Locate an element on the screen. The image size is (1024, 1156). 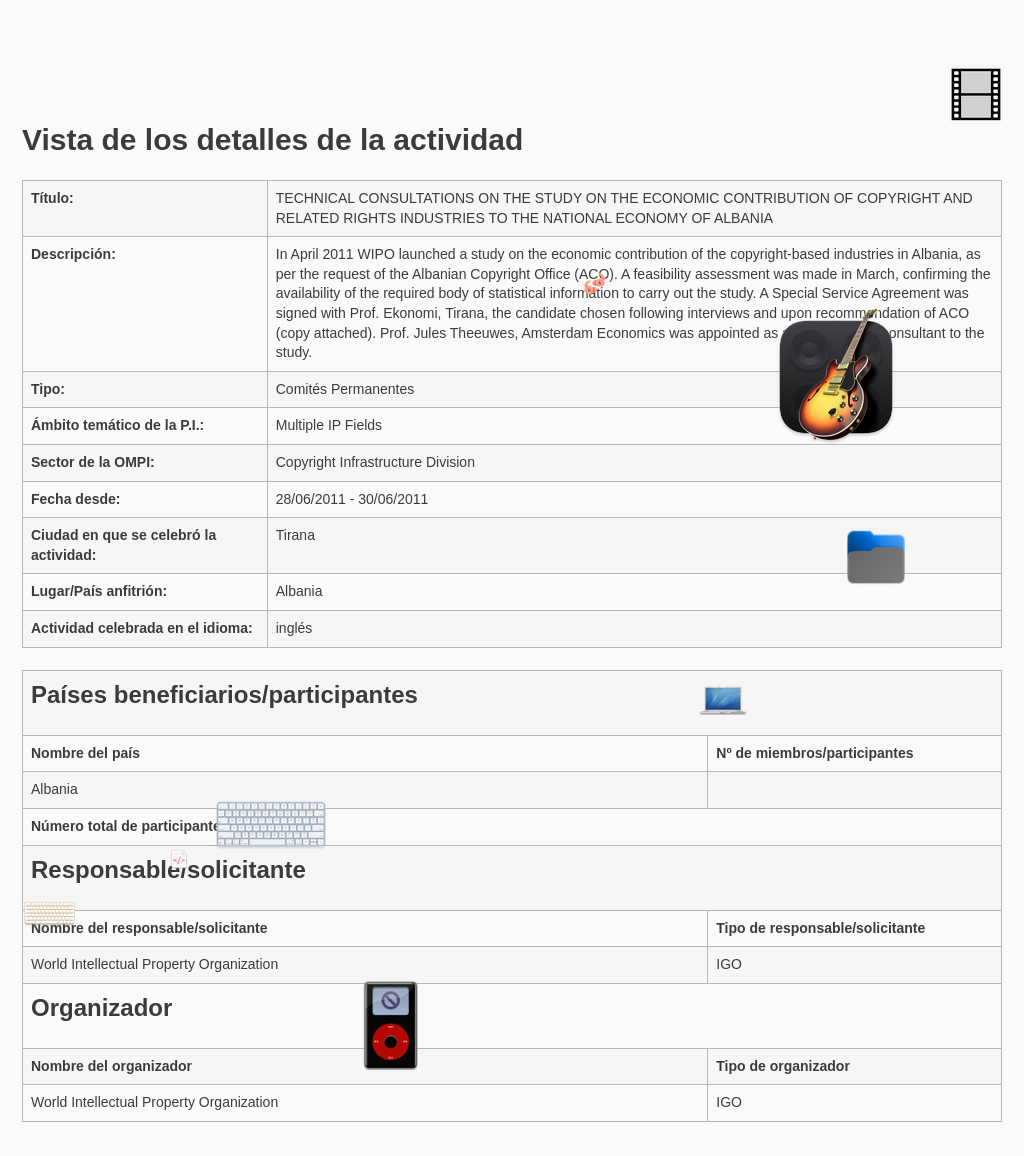
access your movies folder in the sidebar is located at coordinates (976, 94).